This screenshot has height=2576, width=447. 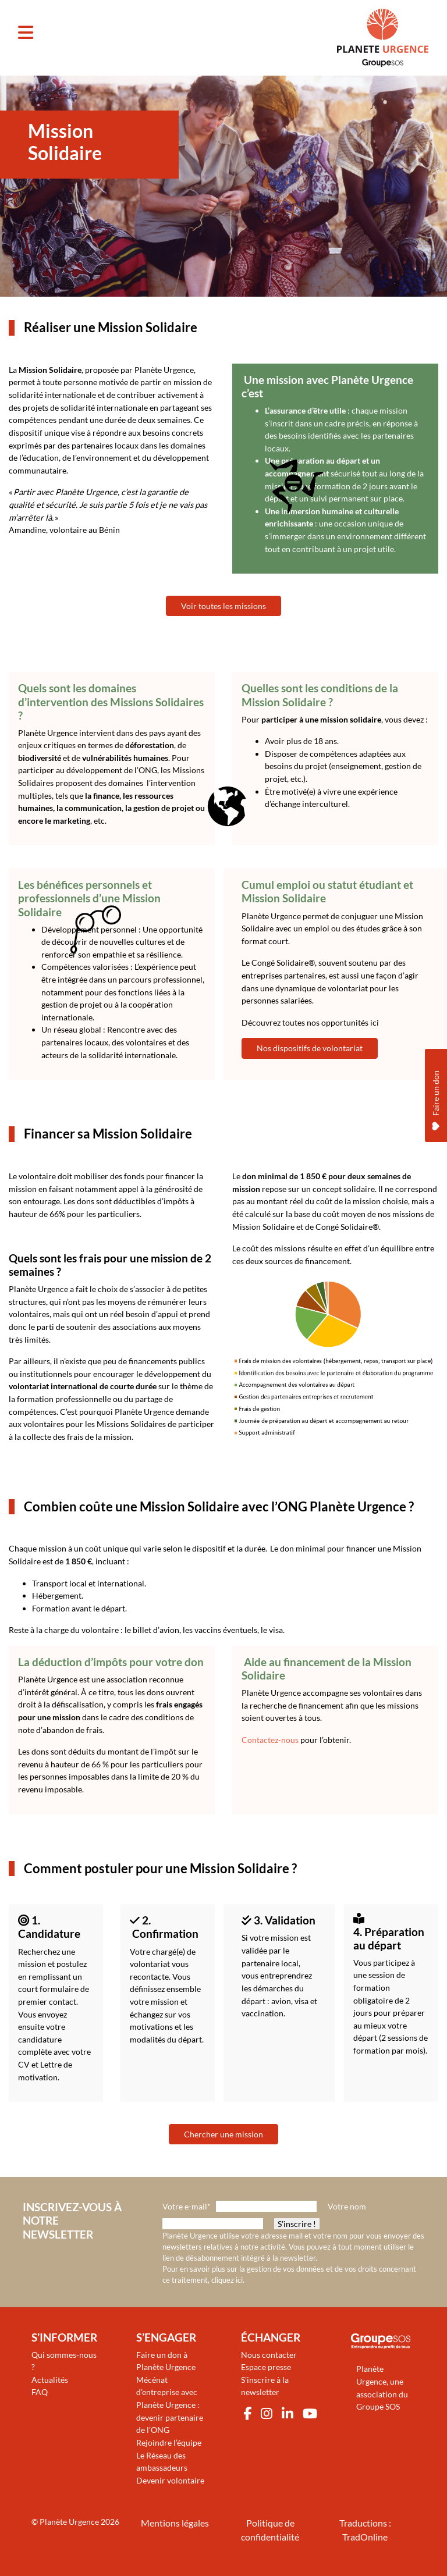 I want to click on sicilian cultural or regional symbol, so click(x=296, y=486).